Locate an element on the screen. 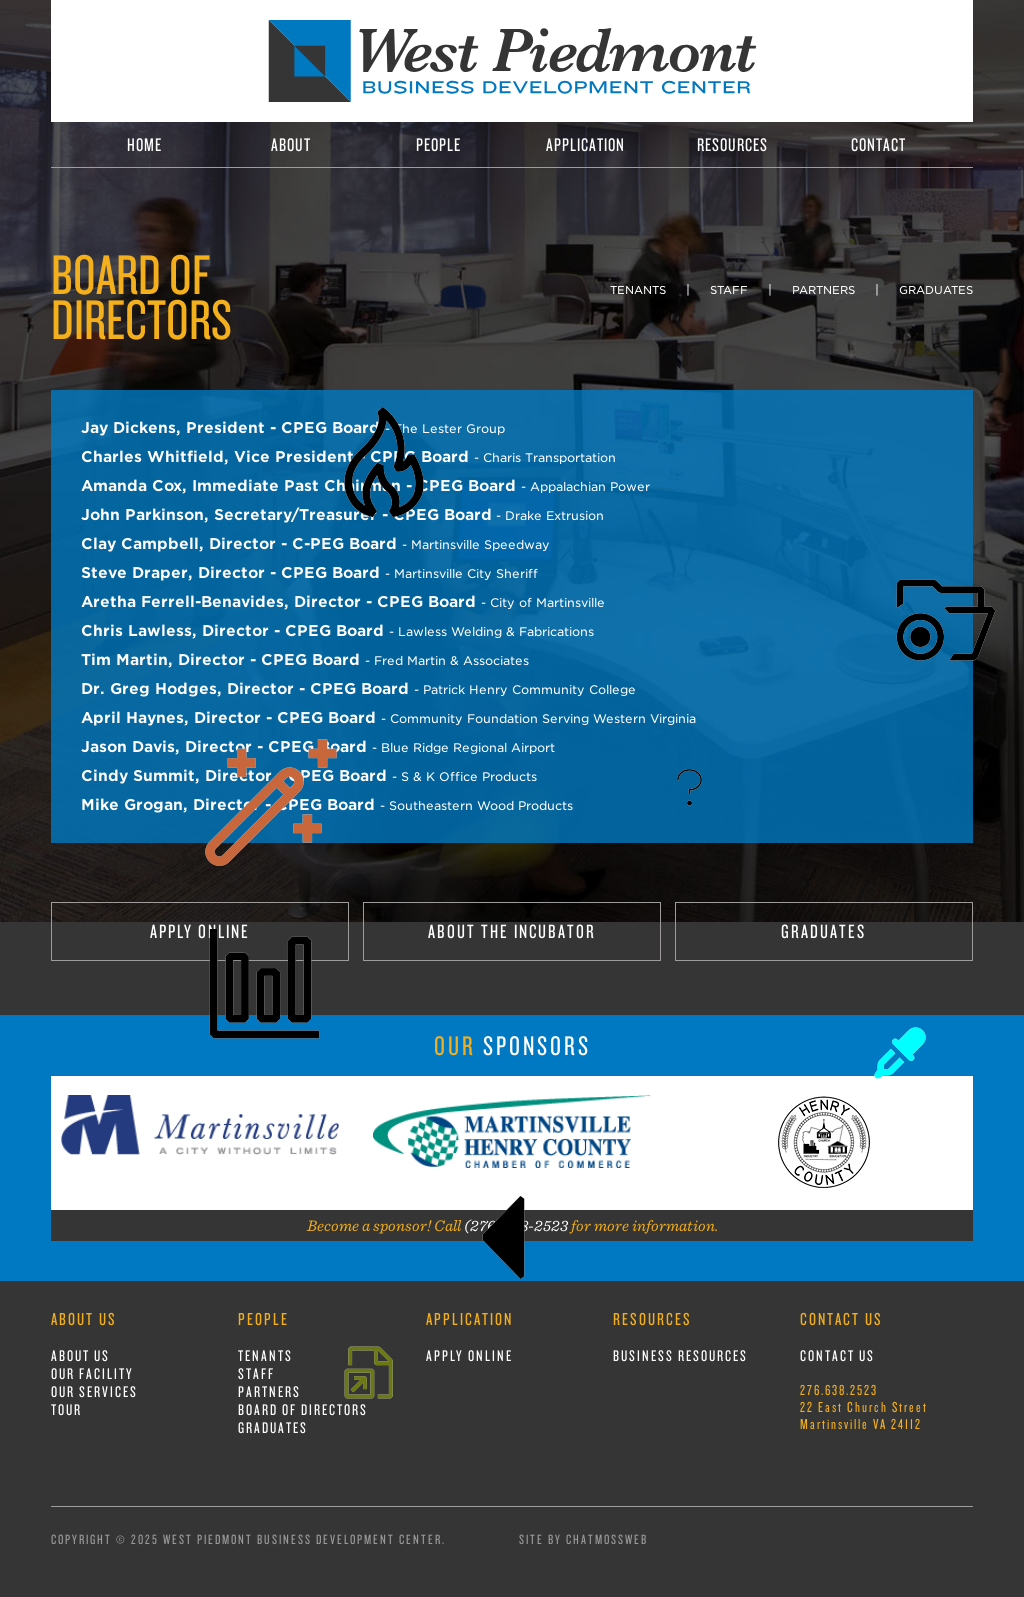 This screenshot has height=1597, width=1024. select a color from the canvas is located at coordinates (900, 1053).